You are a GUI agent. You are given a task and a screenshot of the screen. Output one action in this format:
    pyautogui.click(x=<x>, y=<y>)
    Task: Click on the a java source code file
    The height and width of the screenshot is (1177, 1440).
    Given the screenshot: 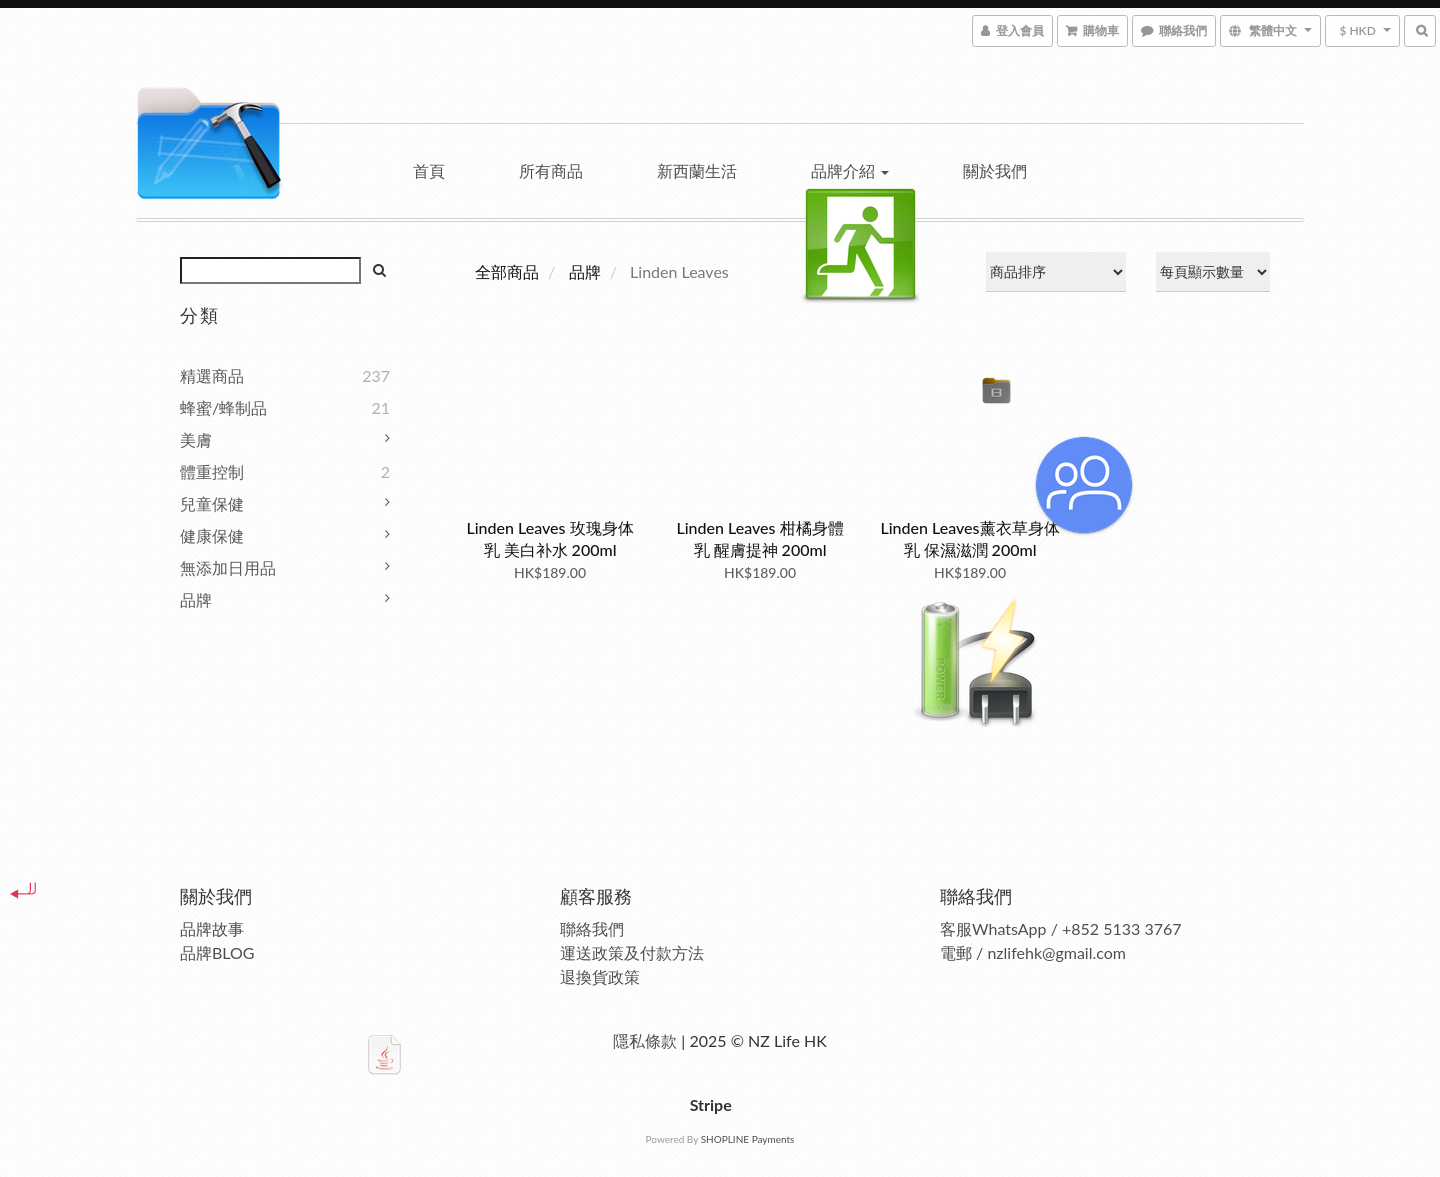 What is the action you would take?
    pyautogui.click(x=384, y=1054)
    